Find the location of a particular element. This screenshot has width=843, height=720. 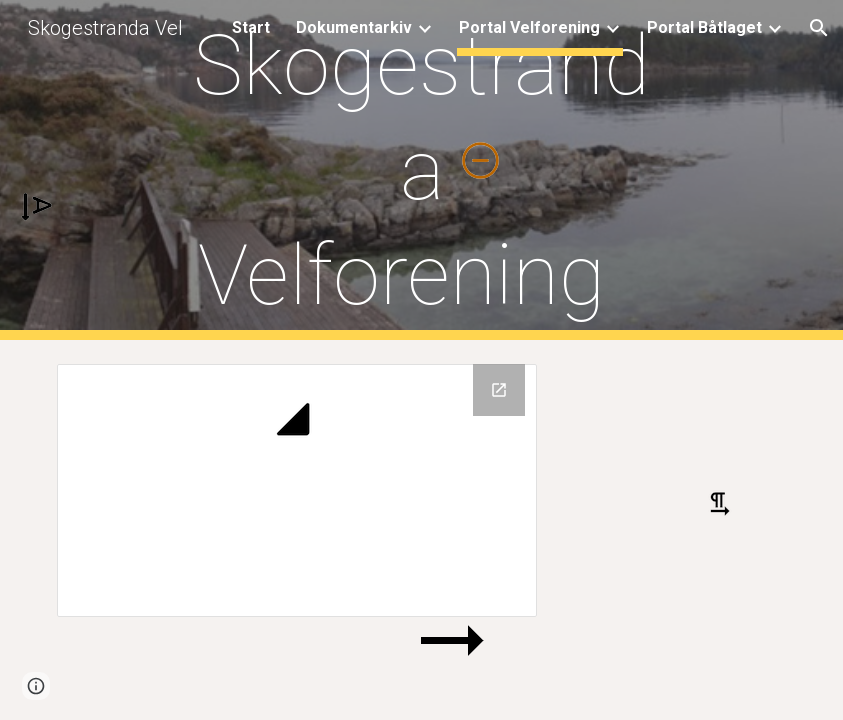

indicates full cellular signal strength is located at coordinates (292, 418).